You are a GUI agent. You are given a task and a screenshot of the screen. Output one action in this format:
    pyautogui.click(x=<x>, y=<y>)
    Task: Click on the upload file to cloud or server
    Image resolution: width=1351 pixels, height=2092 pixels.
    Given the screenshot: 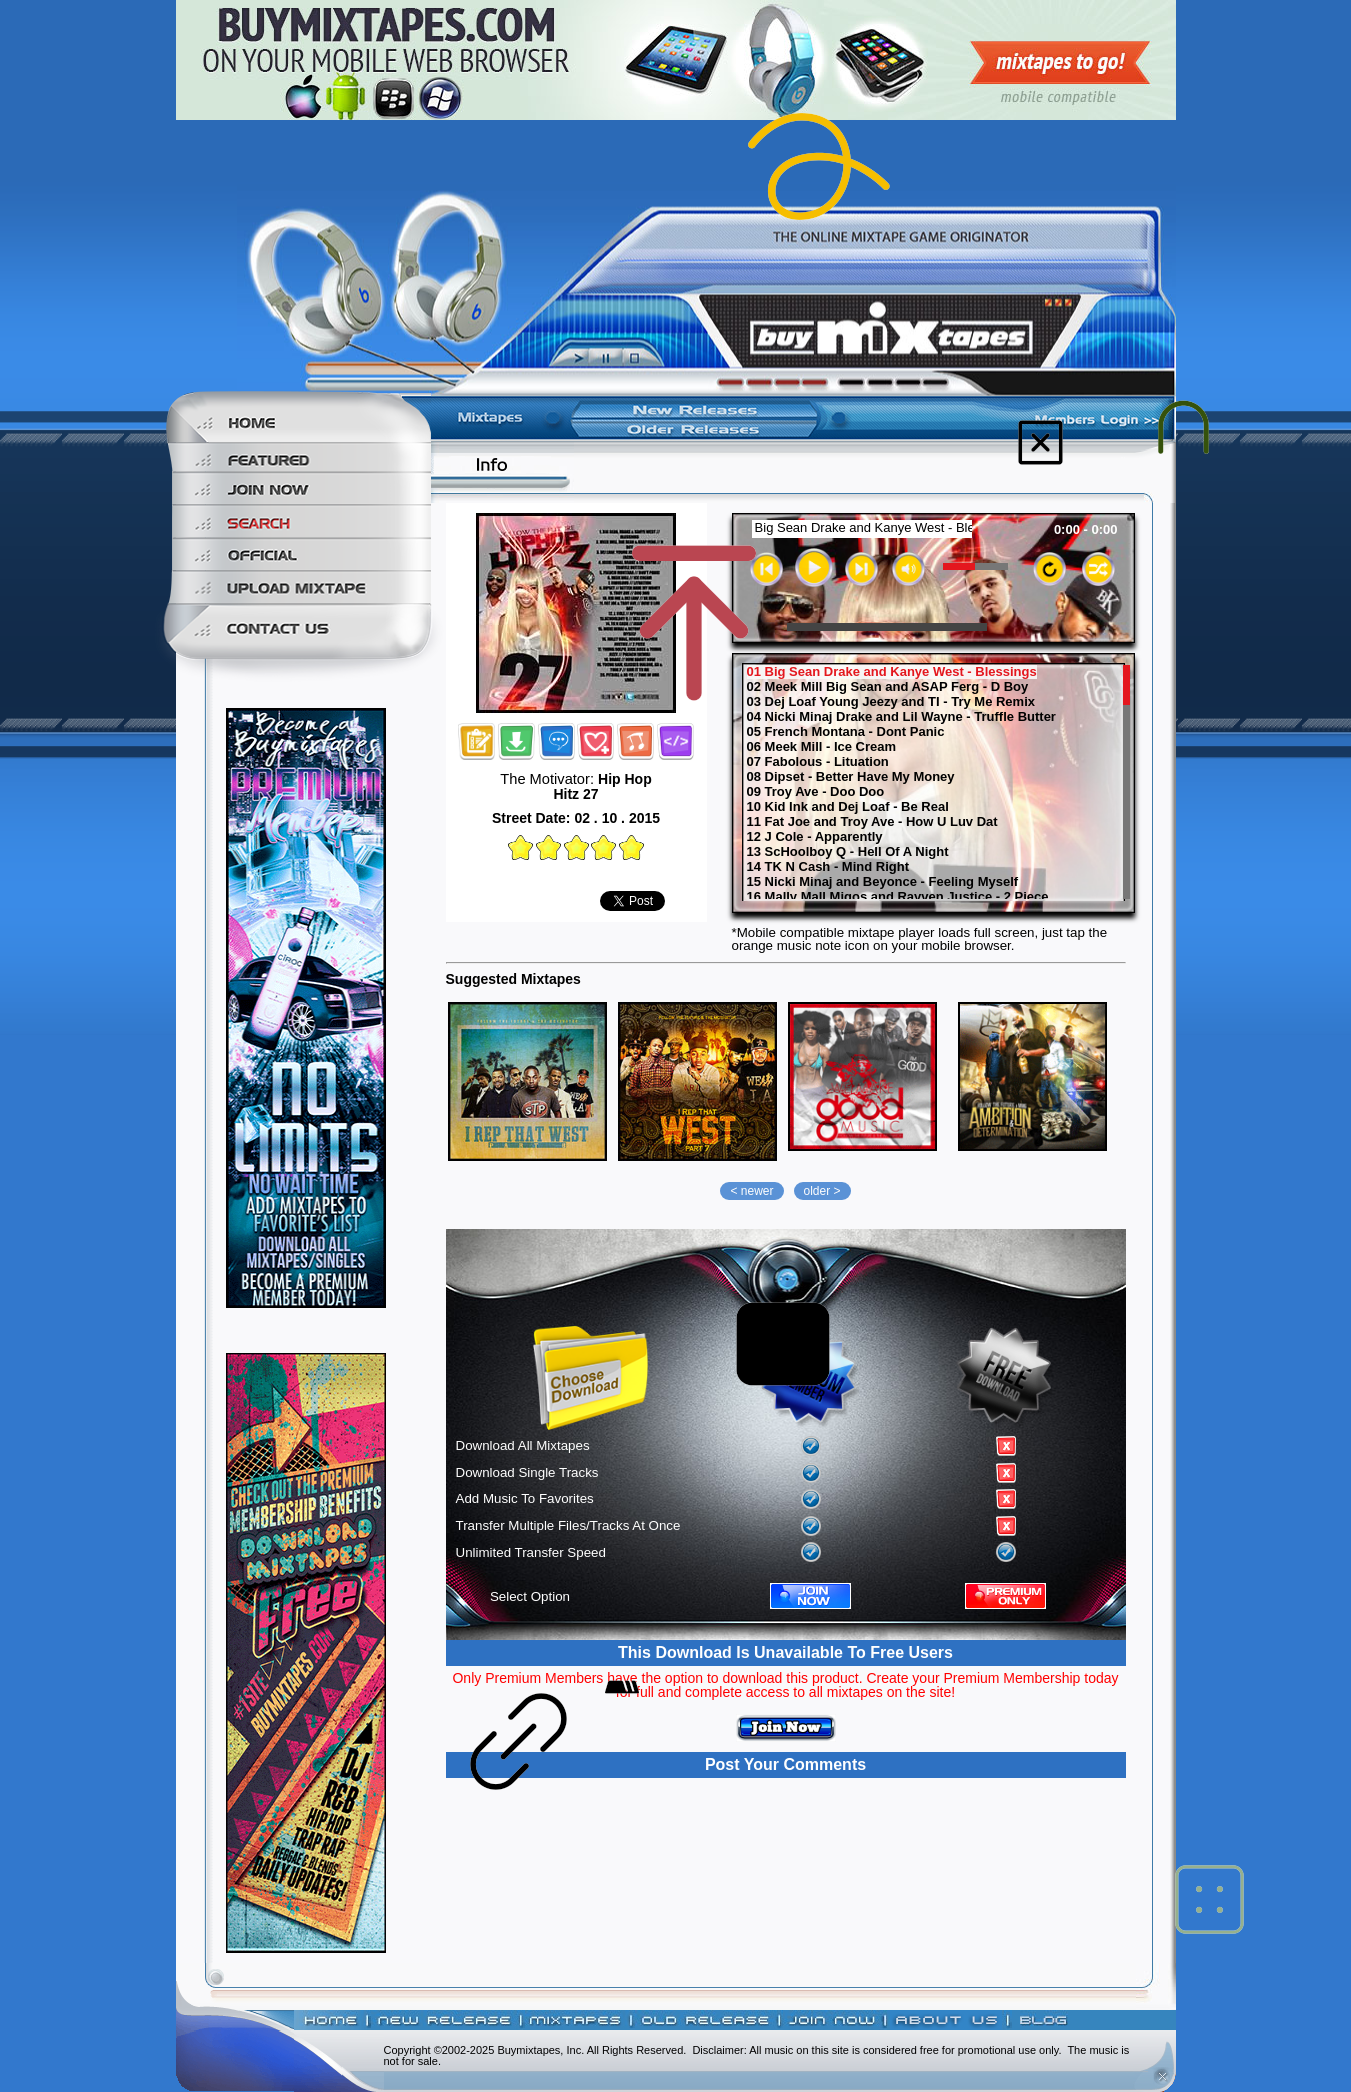 What is the action you would take?
    pyautogui.click(x=694, y=623)
    